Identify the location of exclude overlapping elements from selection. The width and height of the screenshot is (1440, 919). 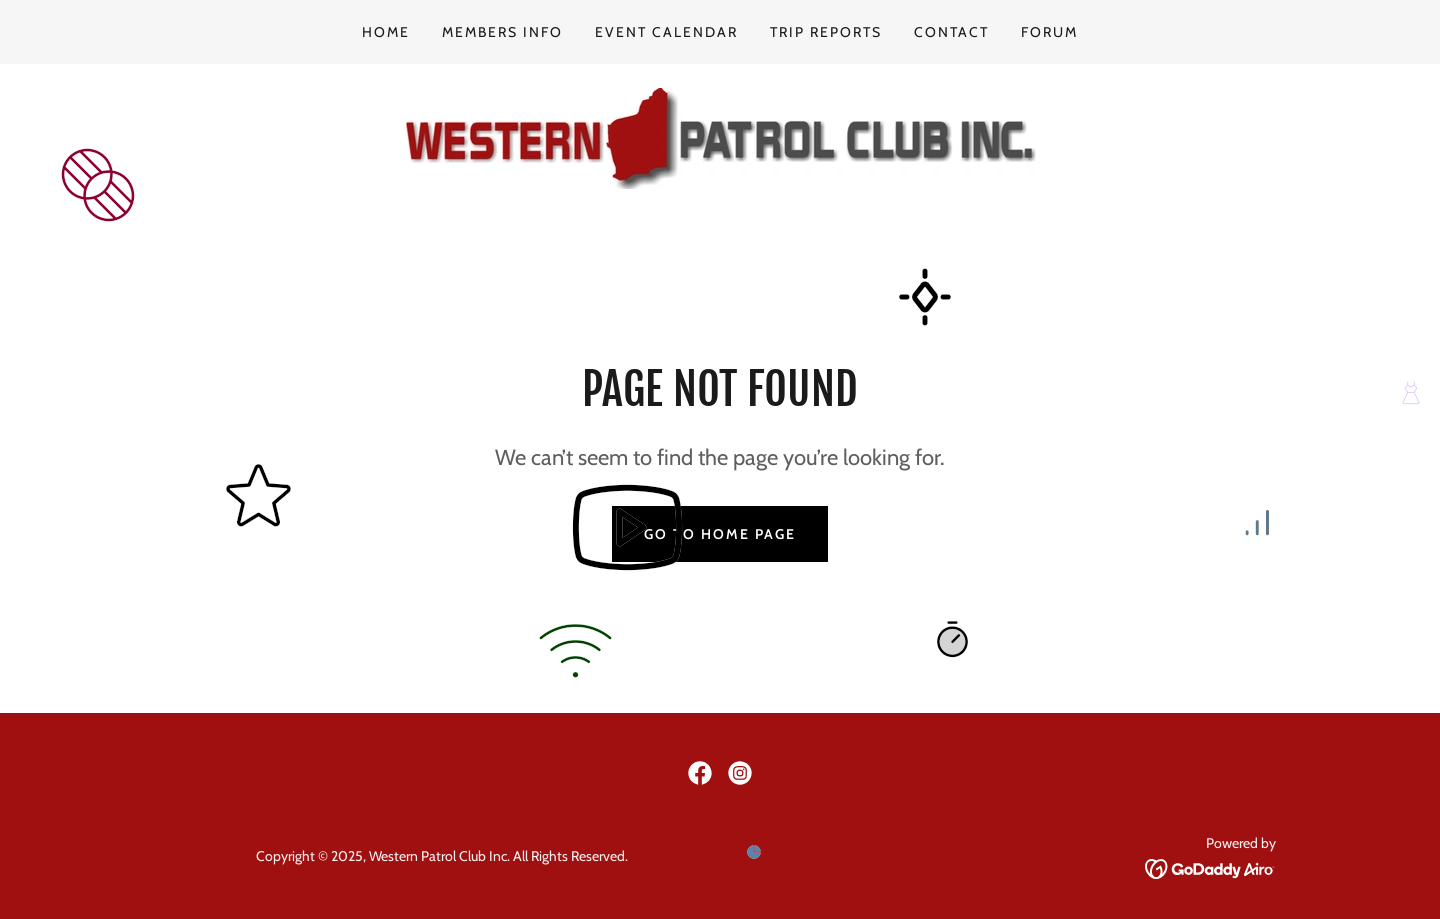
(98, 185).